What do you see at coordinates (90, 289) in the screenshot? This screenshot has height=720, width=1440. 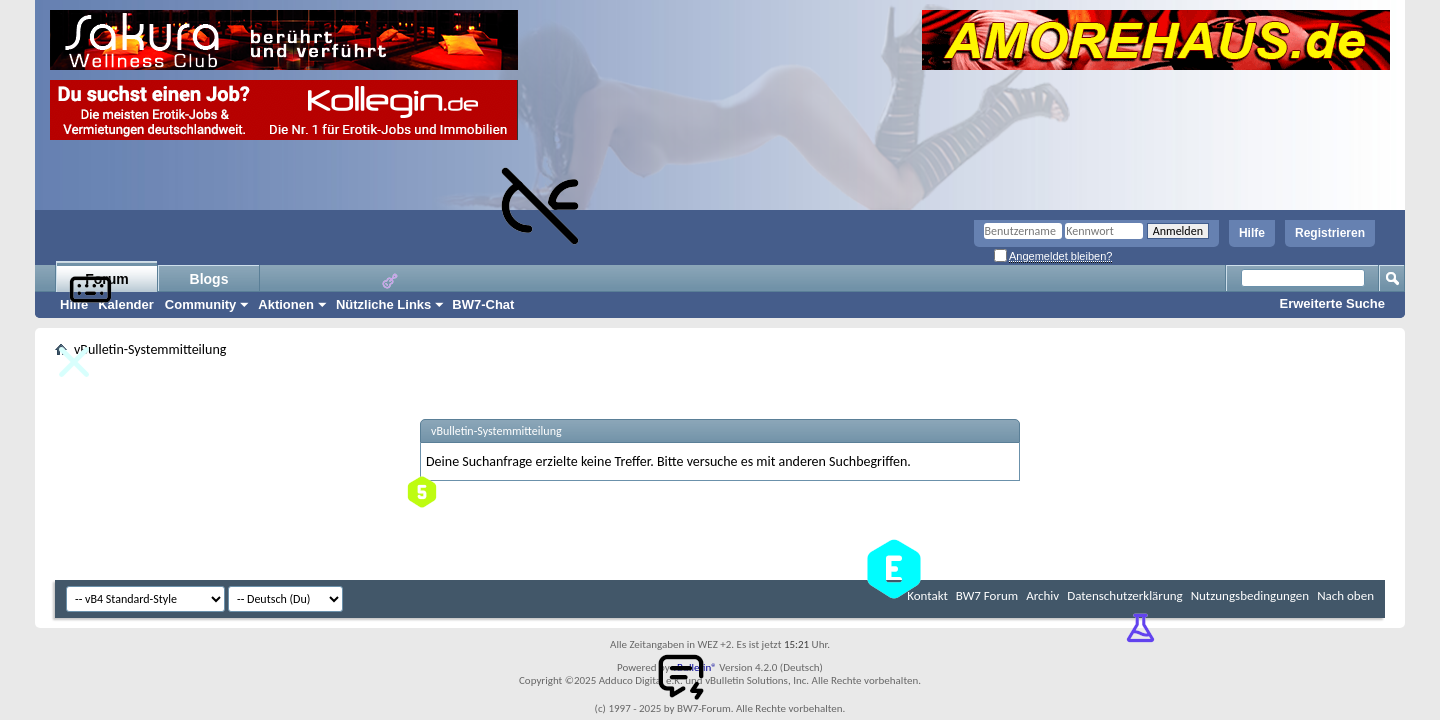 I see `open the on-screen keyboard` at bounding box center [90, 289].